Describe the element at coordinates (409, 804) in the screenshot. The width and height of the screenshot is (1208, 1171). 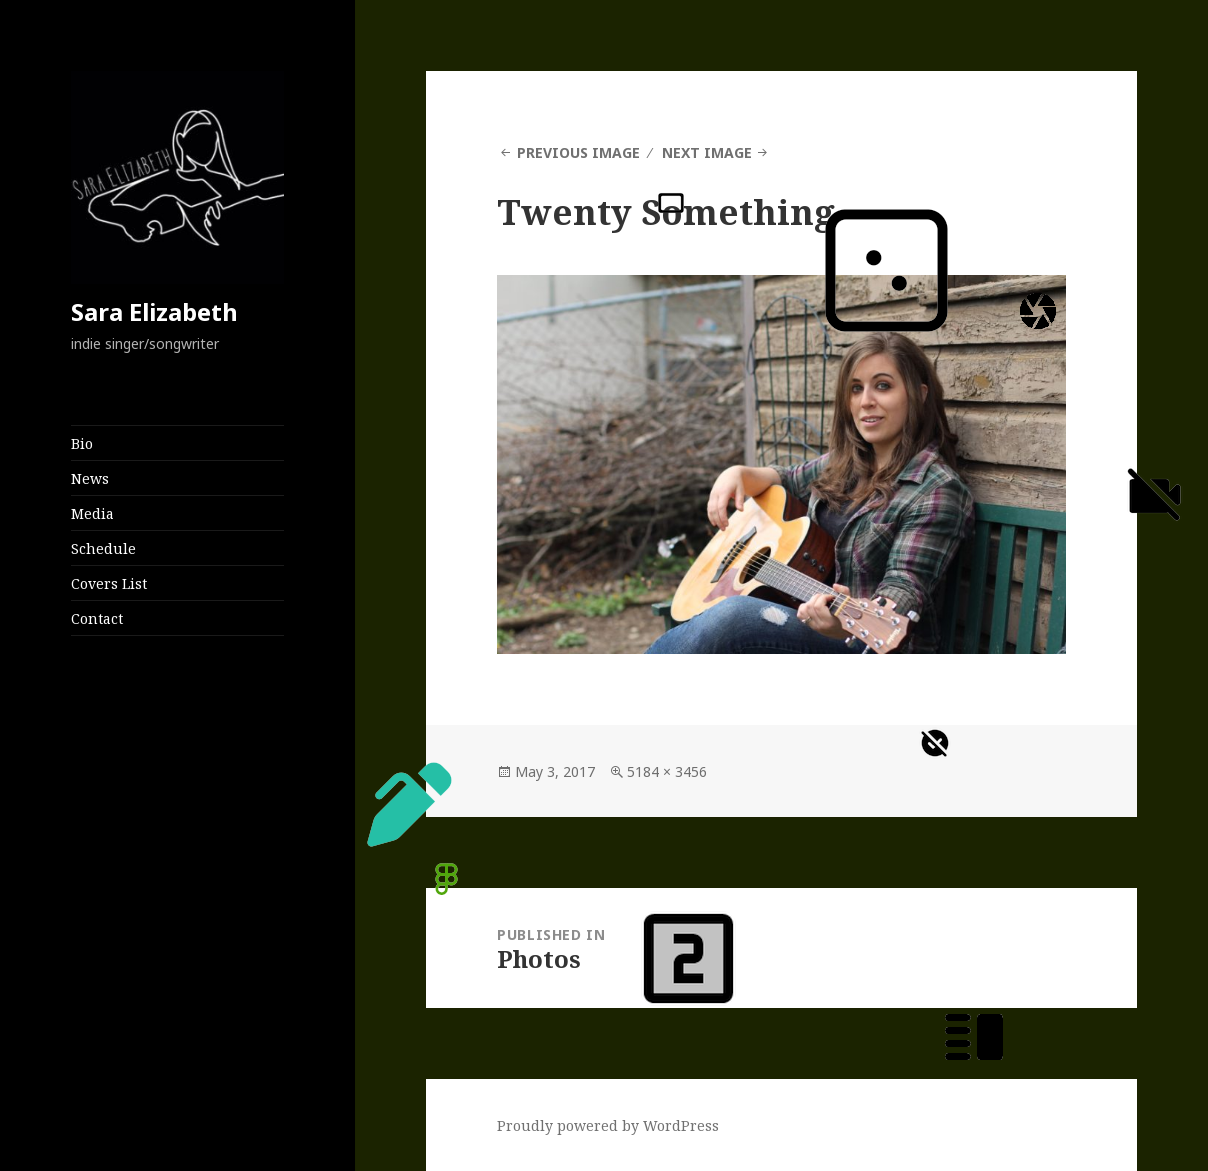
I see `edit or modify content` at that location.